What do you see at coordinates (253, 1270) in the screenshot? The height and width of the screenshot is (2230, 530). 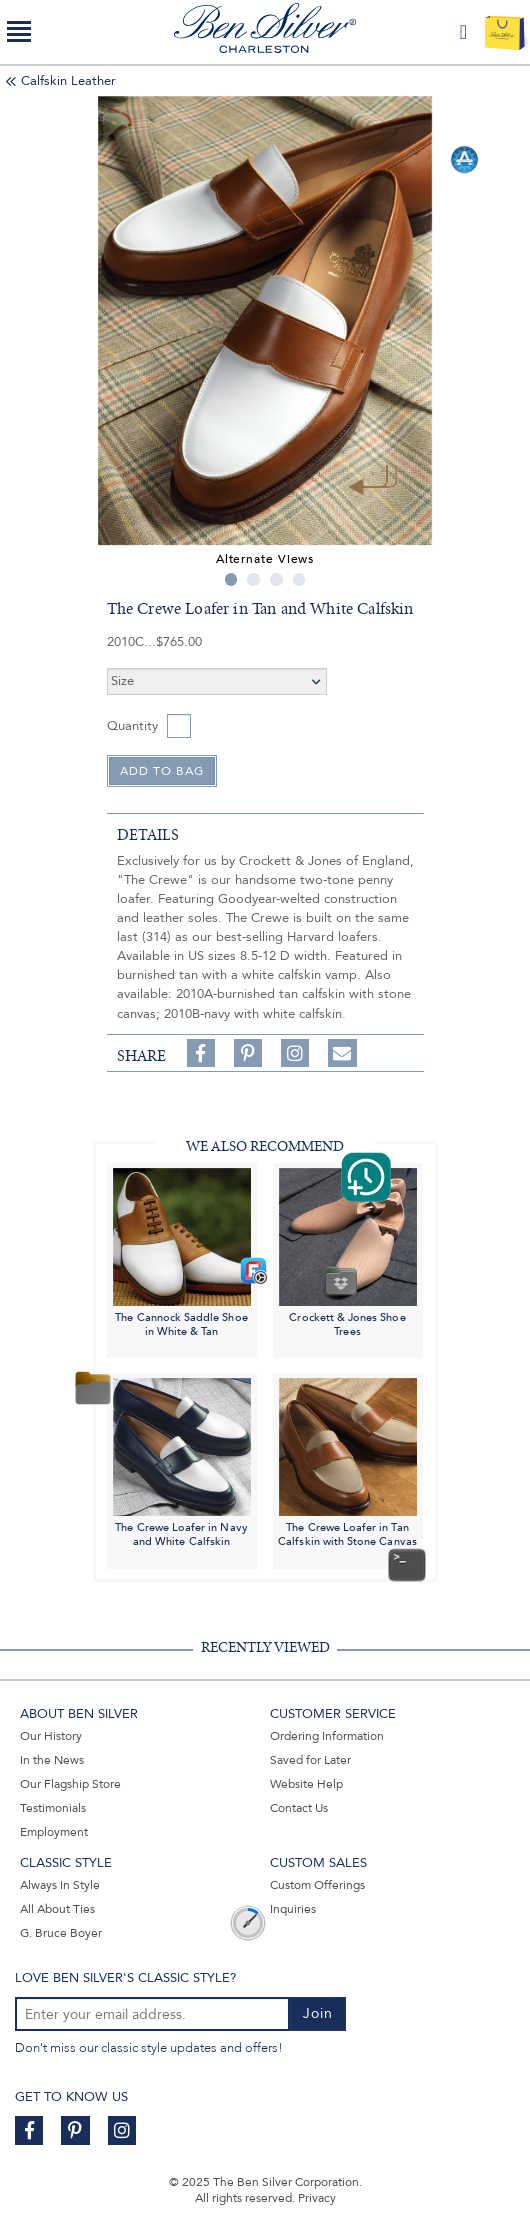 I see `open FreeCAD Link application` at bounding box center [253, 1270].